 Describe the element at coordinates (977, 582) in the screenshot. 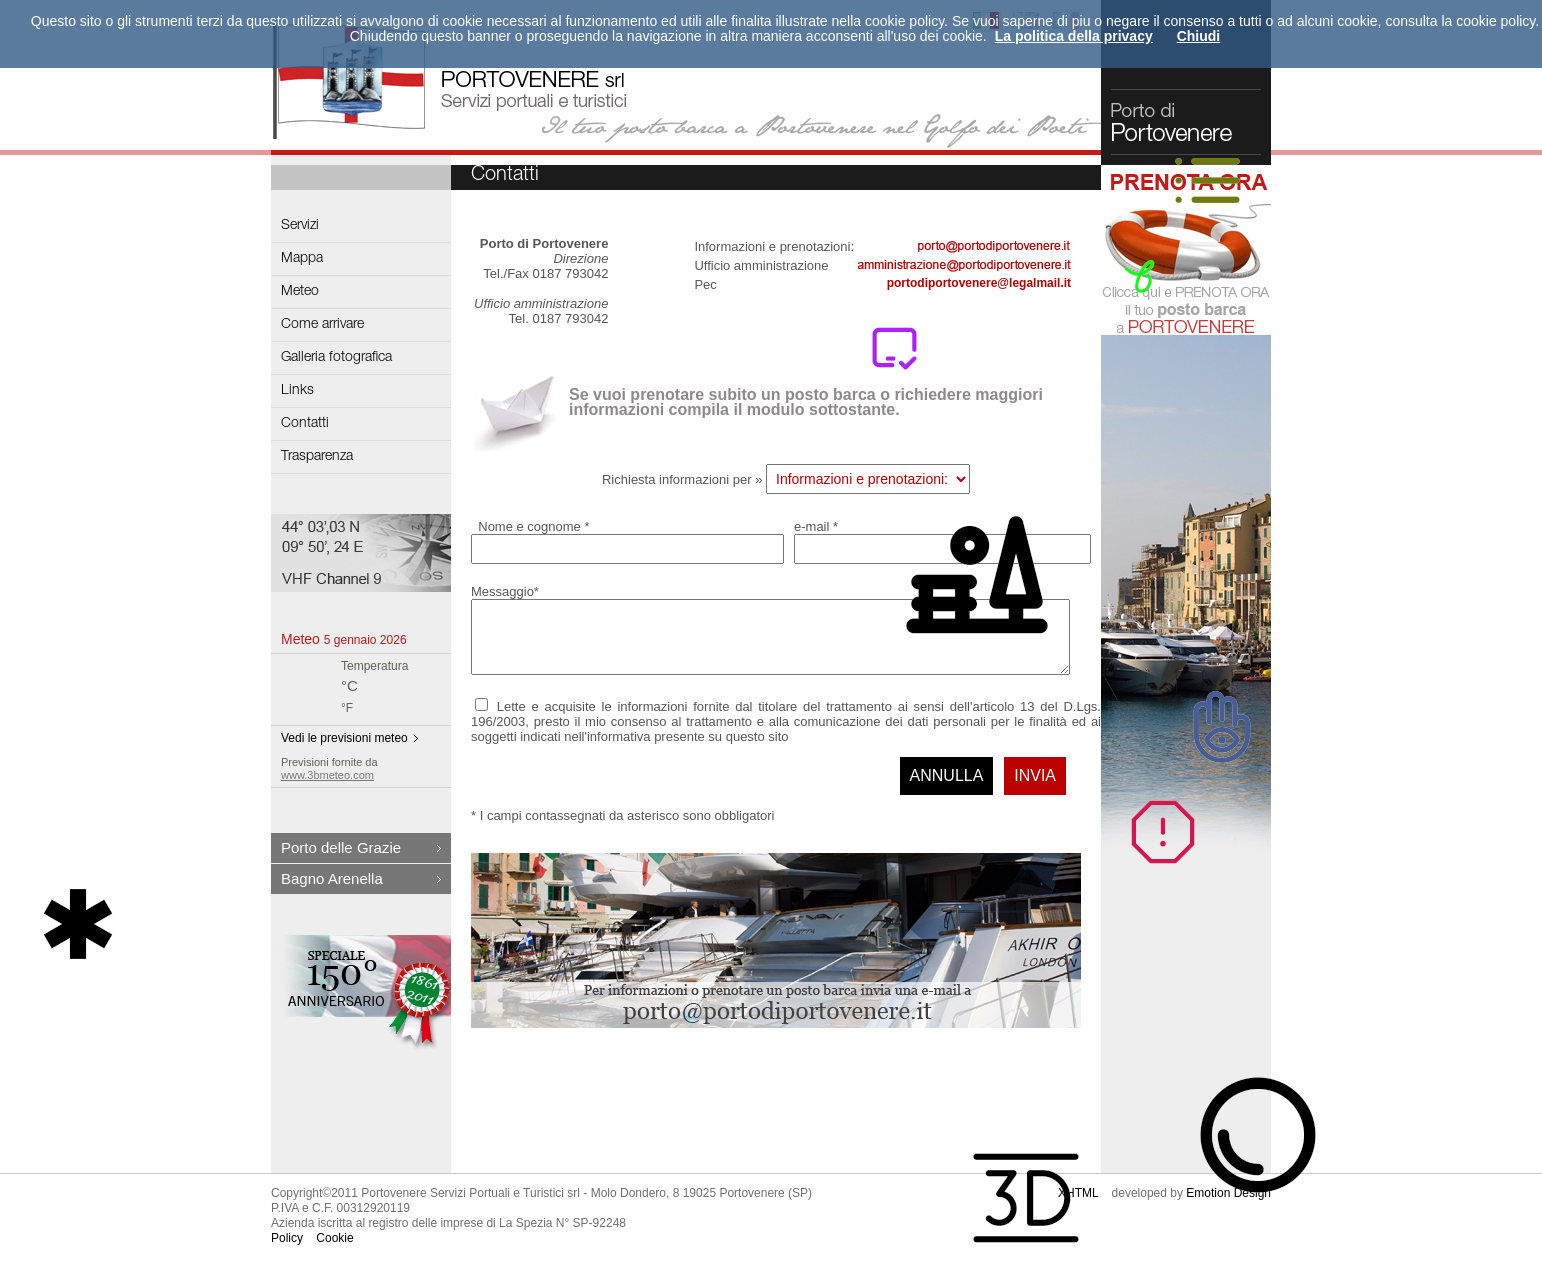

I see `view nearby parks or green spaces` at that location.